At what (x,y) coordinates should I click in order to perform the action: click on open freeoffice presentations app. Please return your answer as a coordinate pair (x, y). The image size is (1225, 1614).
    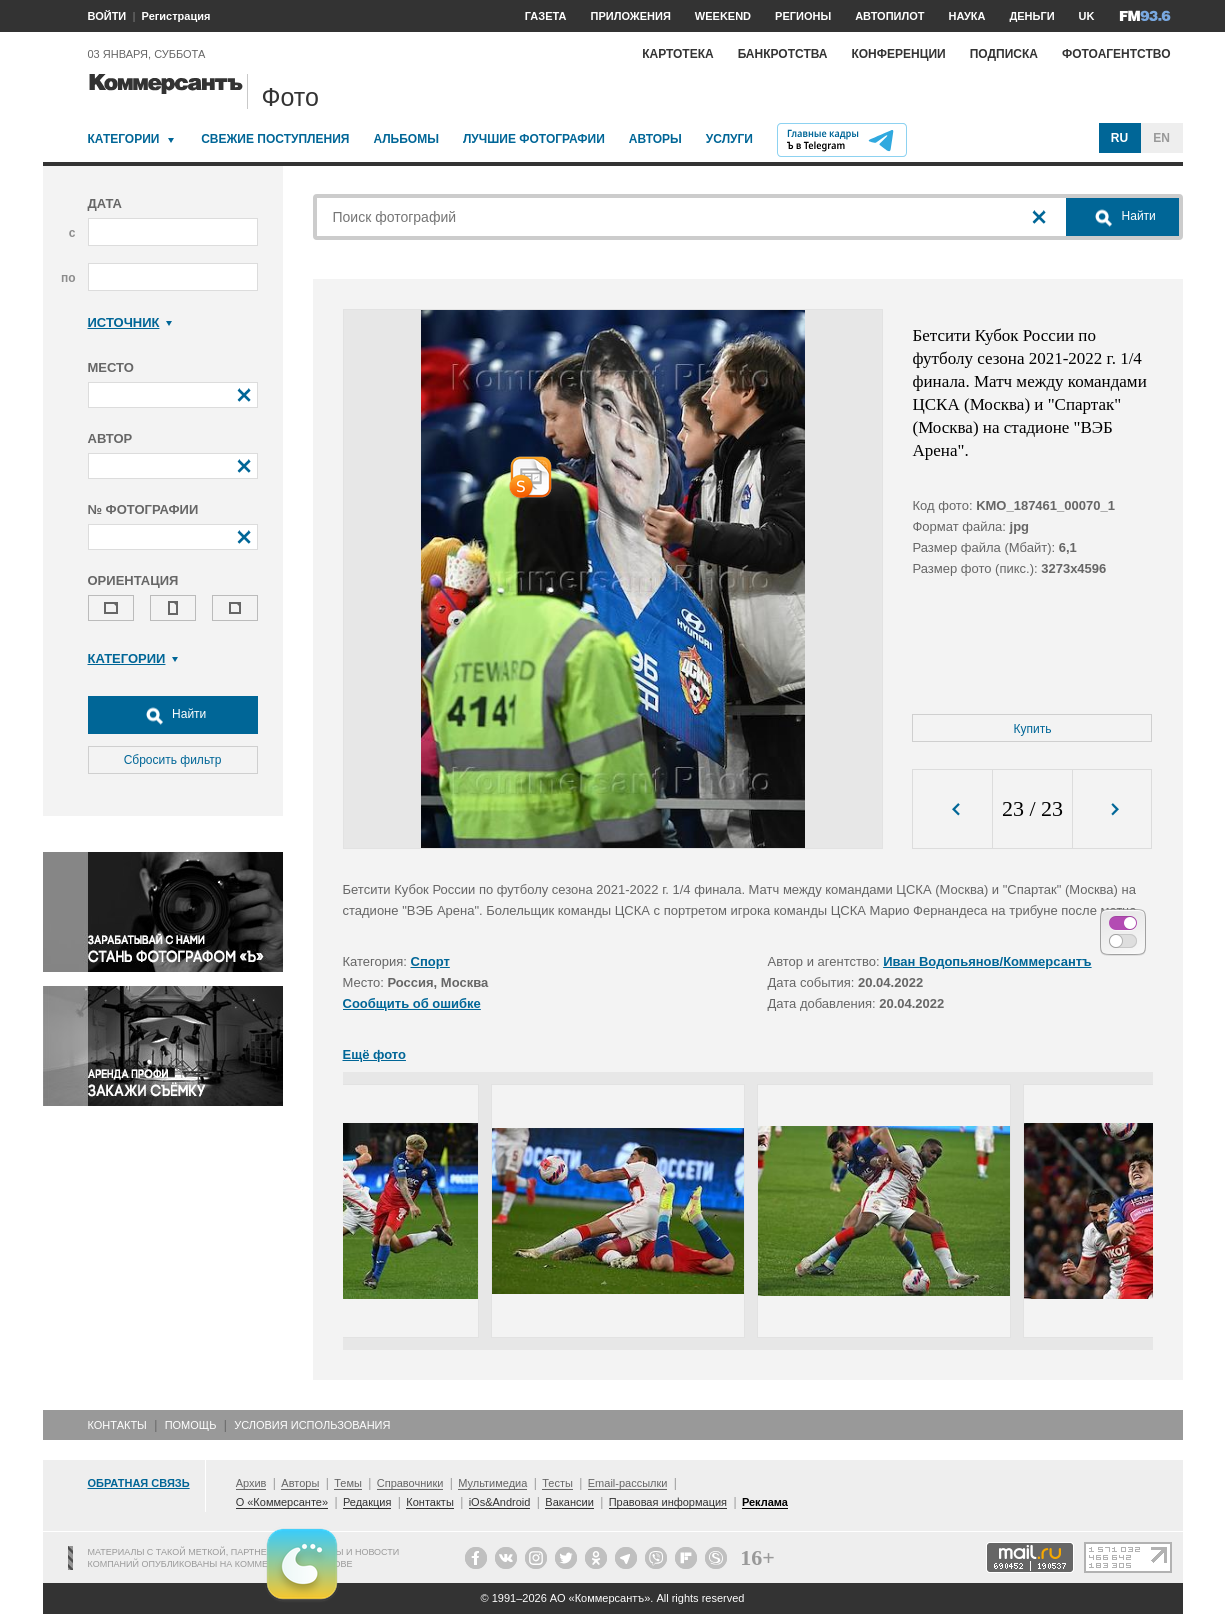
    Looking at the image, I should click on (531, 477).